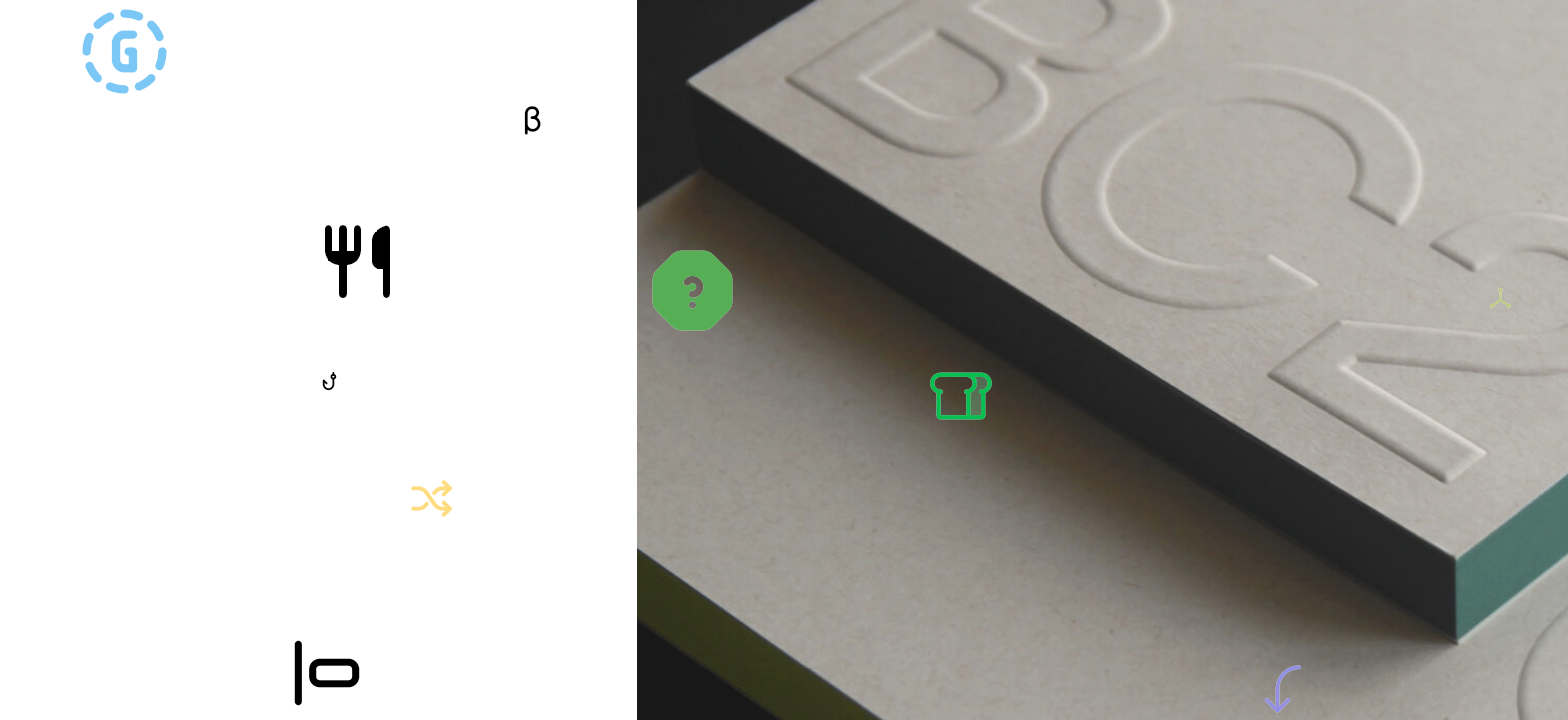  What do you see at coordinates (327, 673) in the screenshot?
I see `align selected elements to the left` at bounding box center [327, 673].